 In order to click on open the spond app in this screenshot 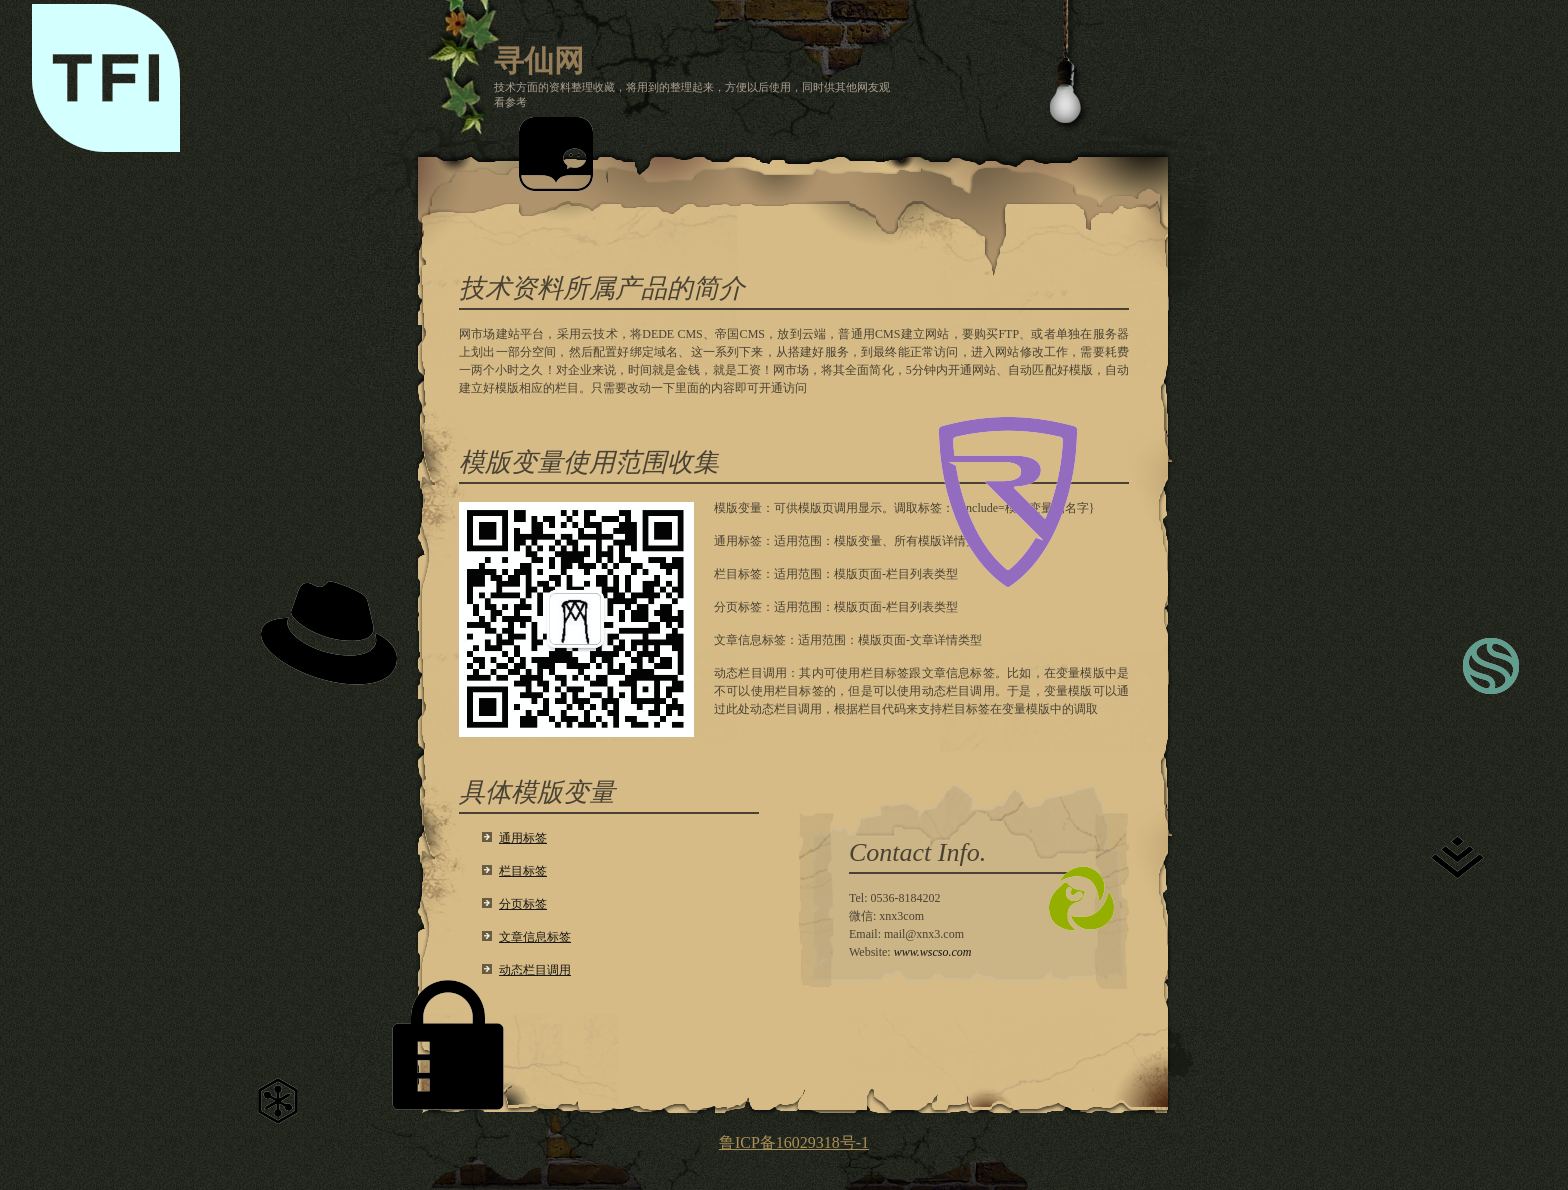, I will do `click(1491, 666)`.